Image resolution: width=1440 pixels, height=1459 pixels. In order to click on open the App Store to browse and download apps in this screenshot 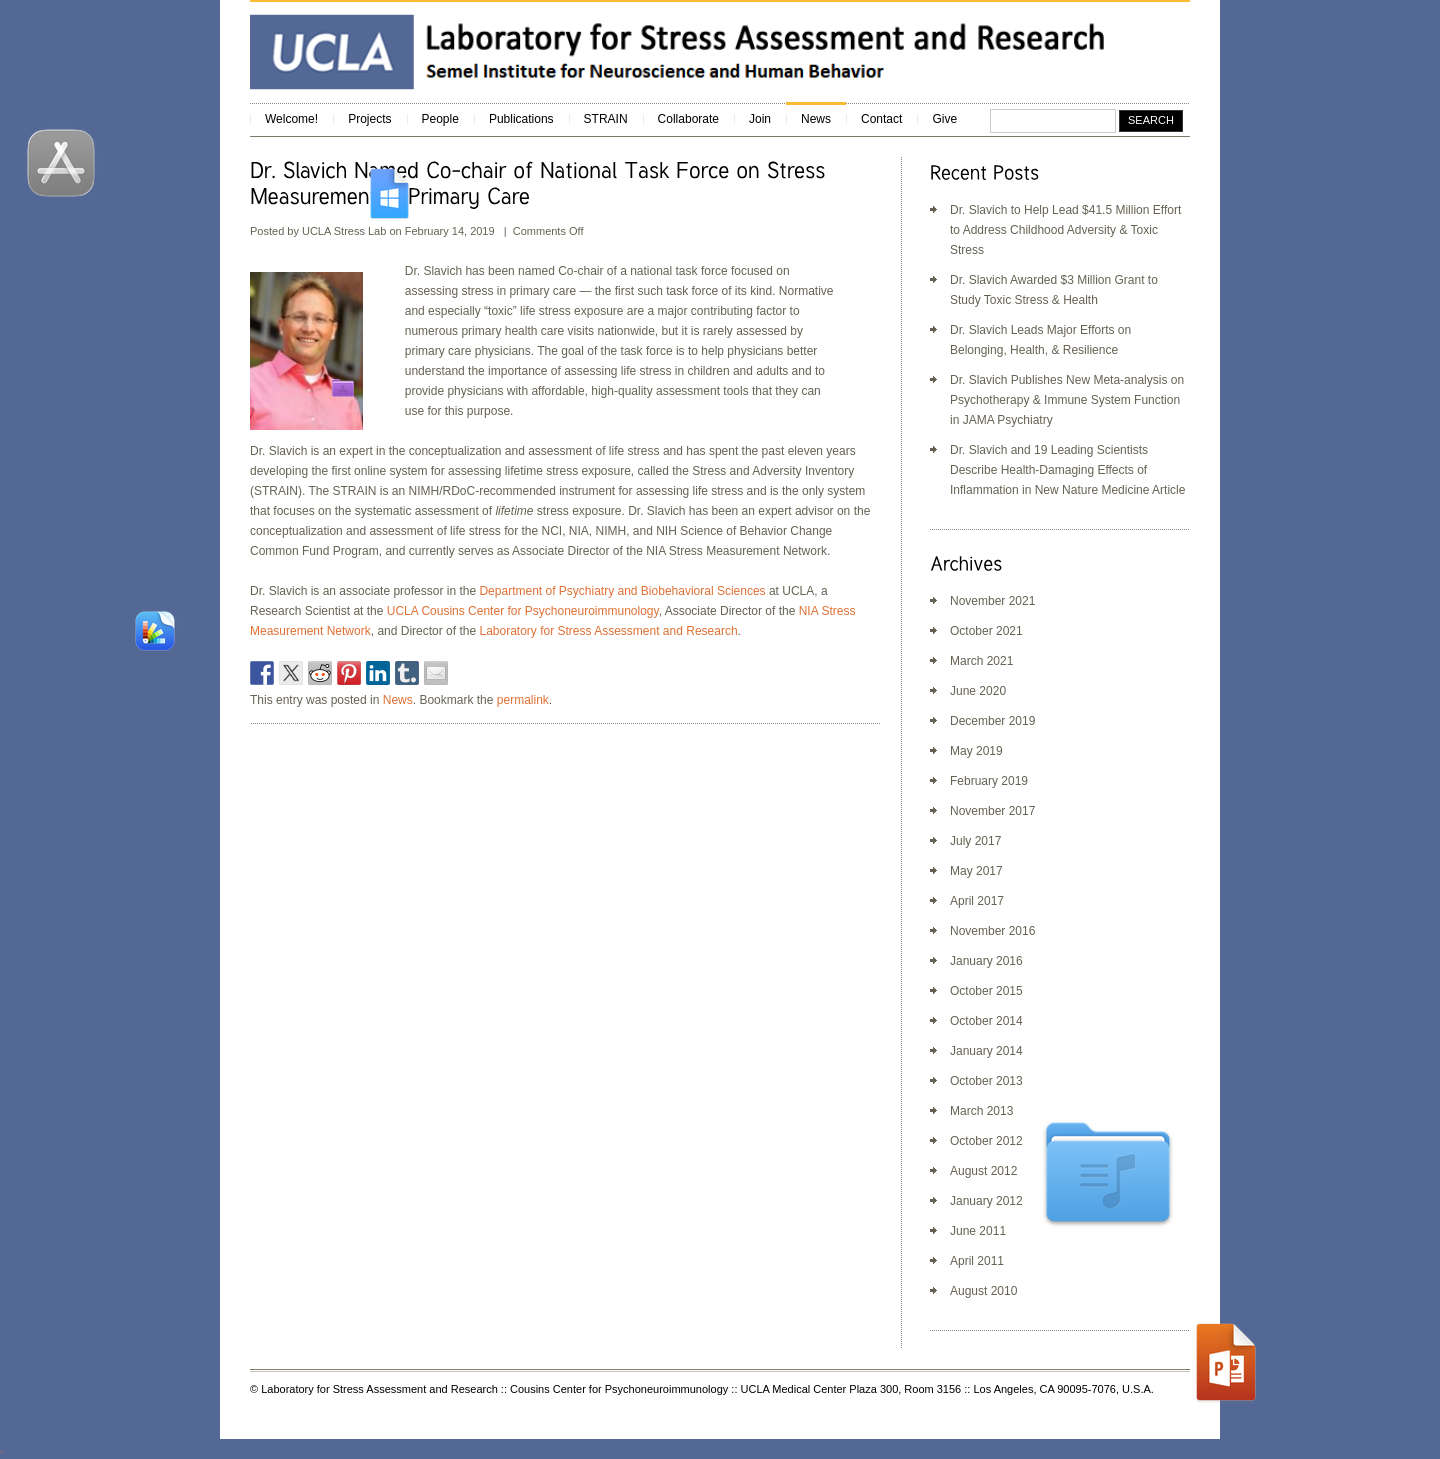, I will do `click(61, 163)`.